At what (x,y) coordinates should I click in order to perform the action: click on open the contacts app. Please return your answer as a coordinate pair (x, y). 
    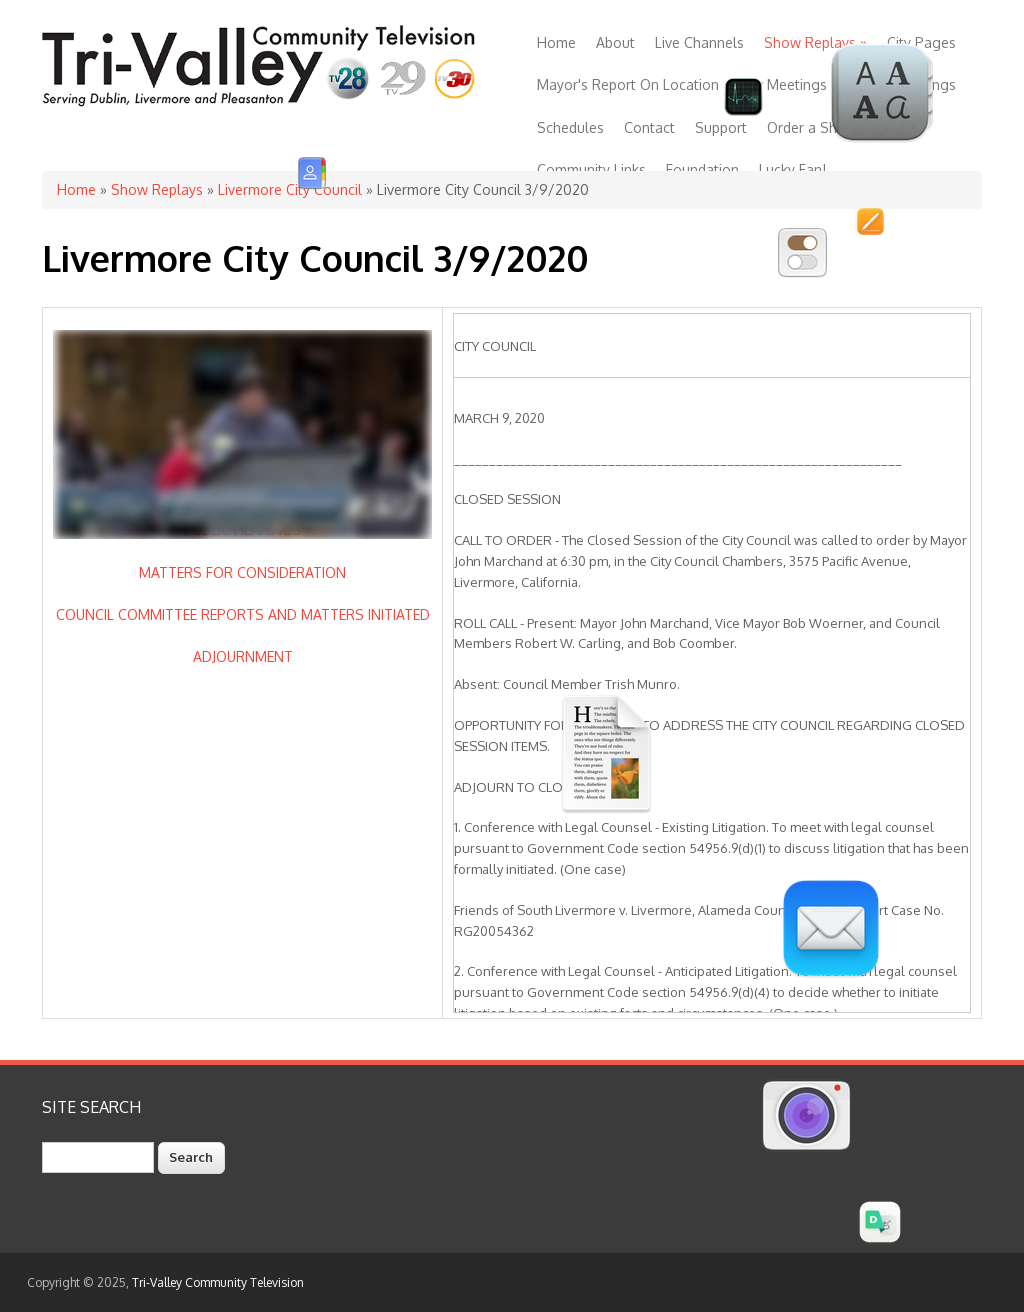
    Looking at the image, I should click on (312, 173).